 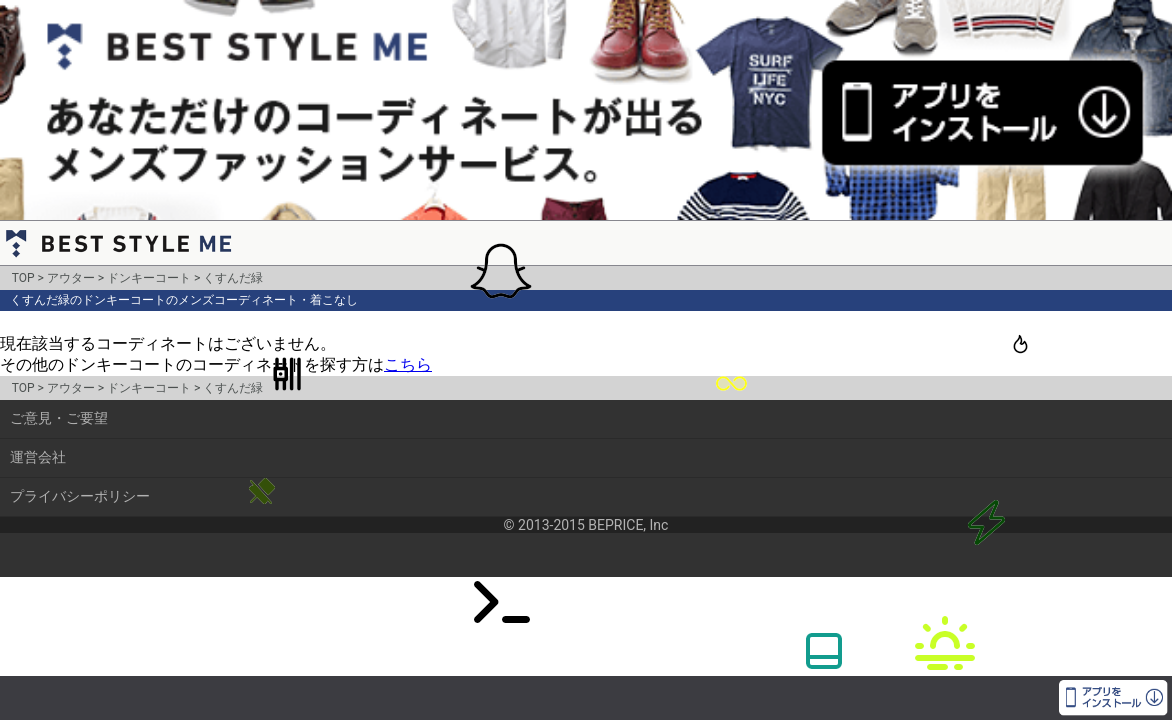 I want to click on view sunset time or golden hour info, so click(x=945, y=643).